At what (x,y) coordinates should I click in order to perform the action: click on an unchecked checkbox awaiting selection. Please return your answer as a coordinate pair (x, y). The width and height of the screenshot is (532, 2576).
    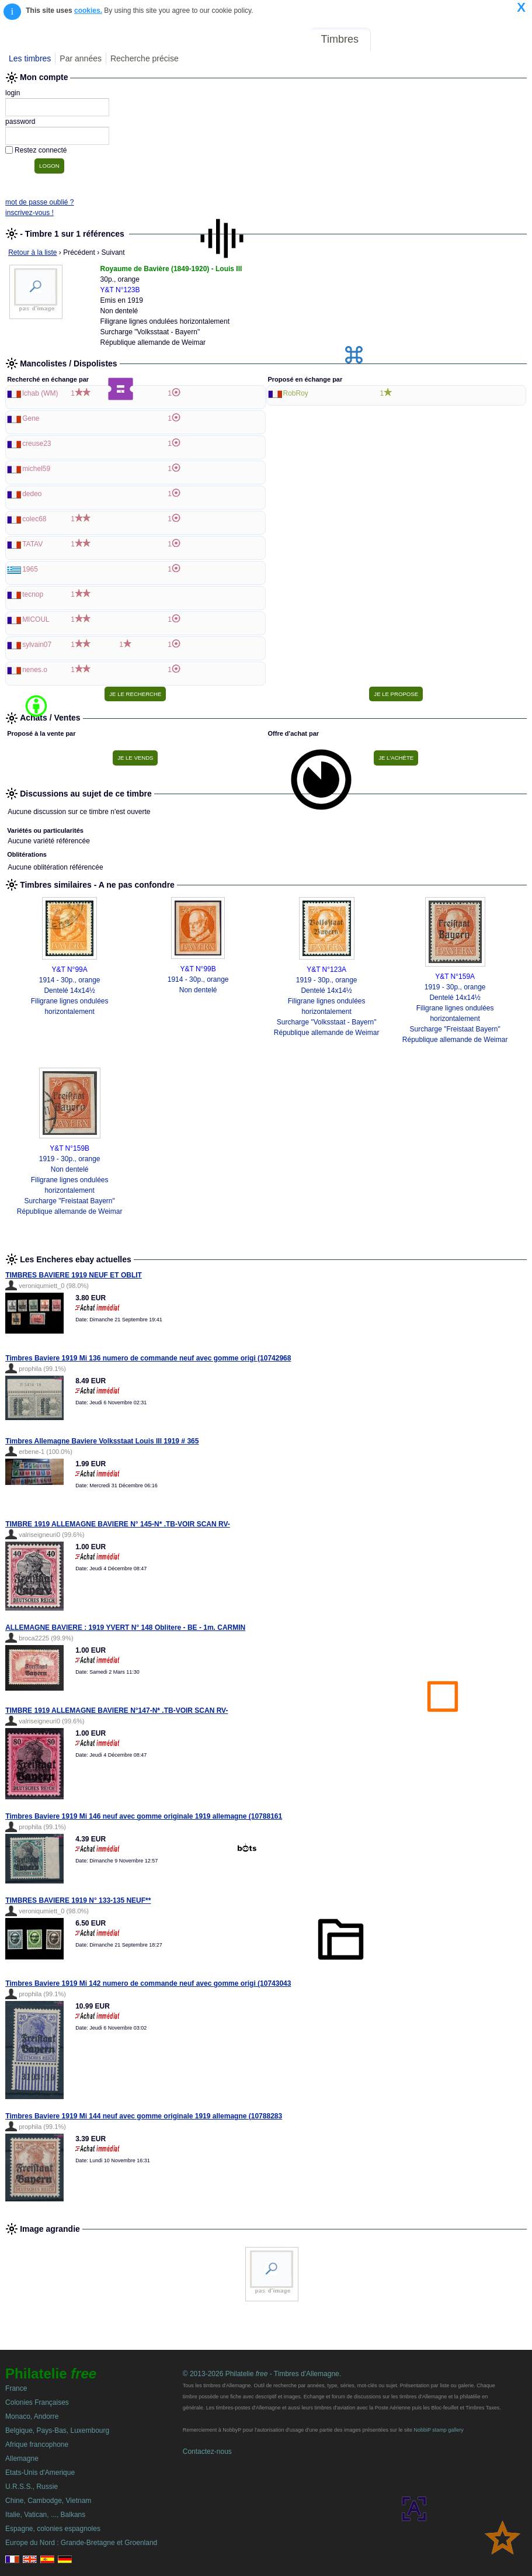
    Looking at the image, I should click on (443, 1696).